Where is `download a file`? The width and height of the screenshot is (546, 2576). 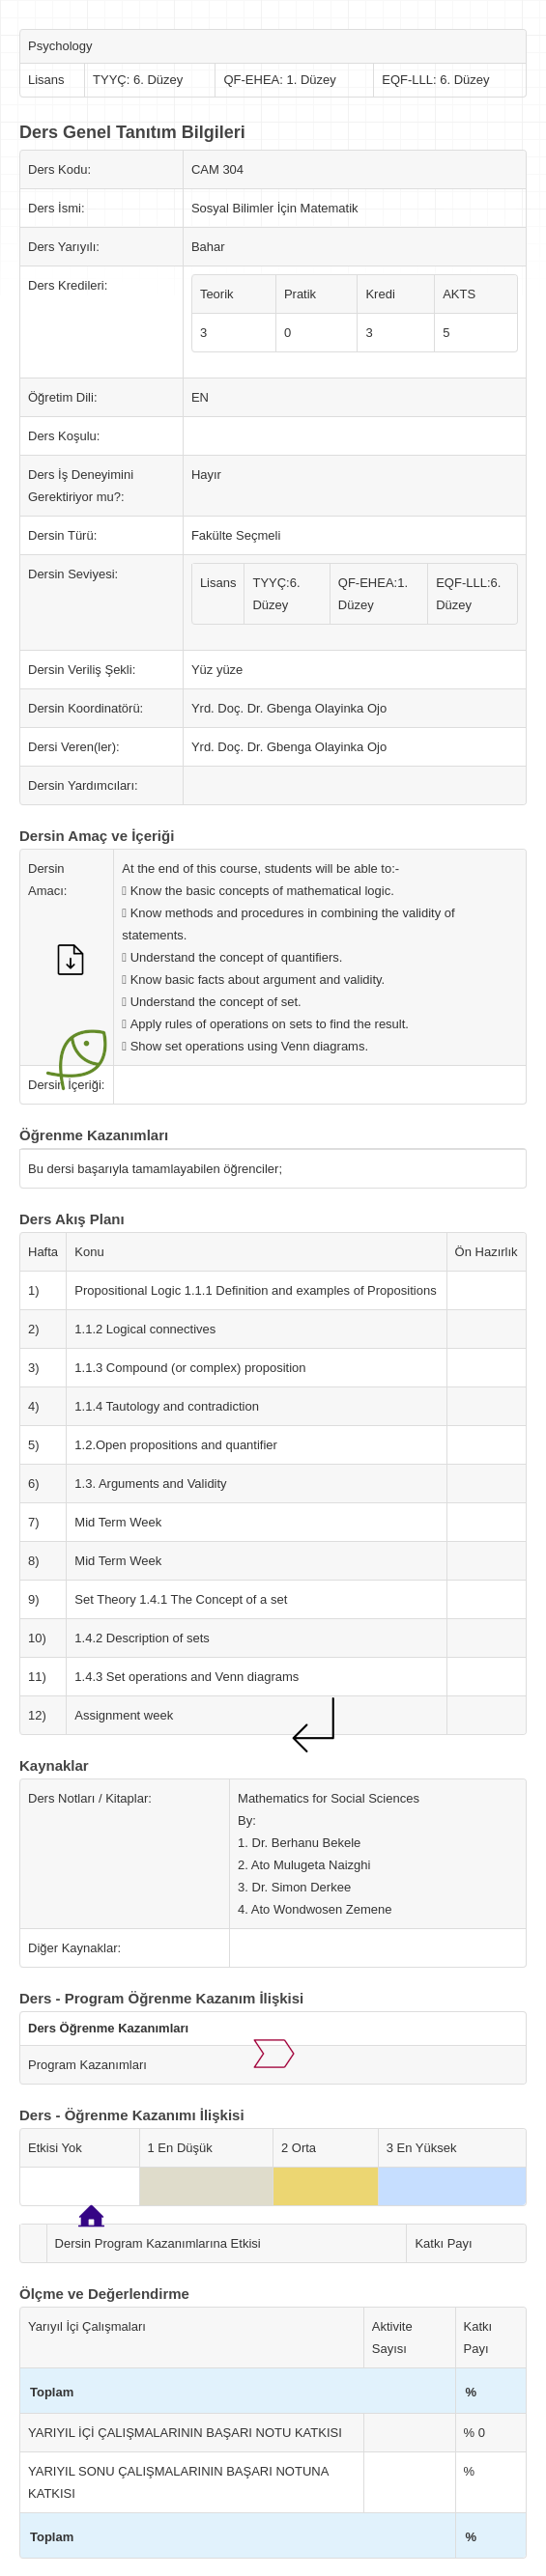 download a file is located at coordinates (71, 960).